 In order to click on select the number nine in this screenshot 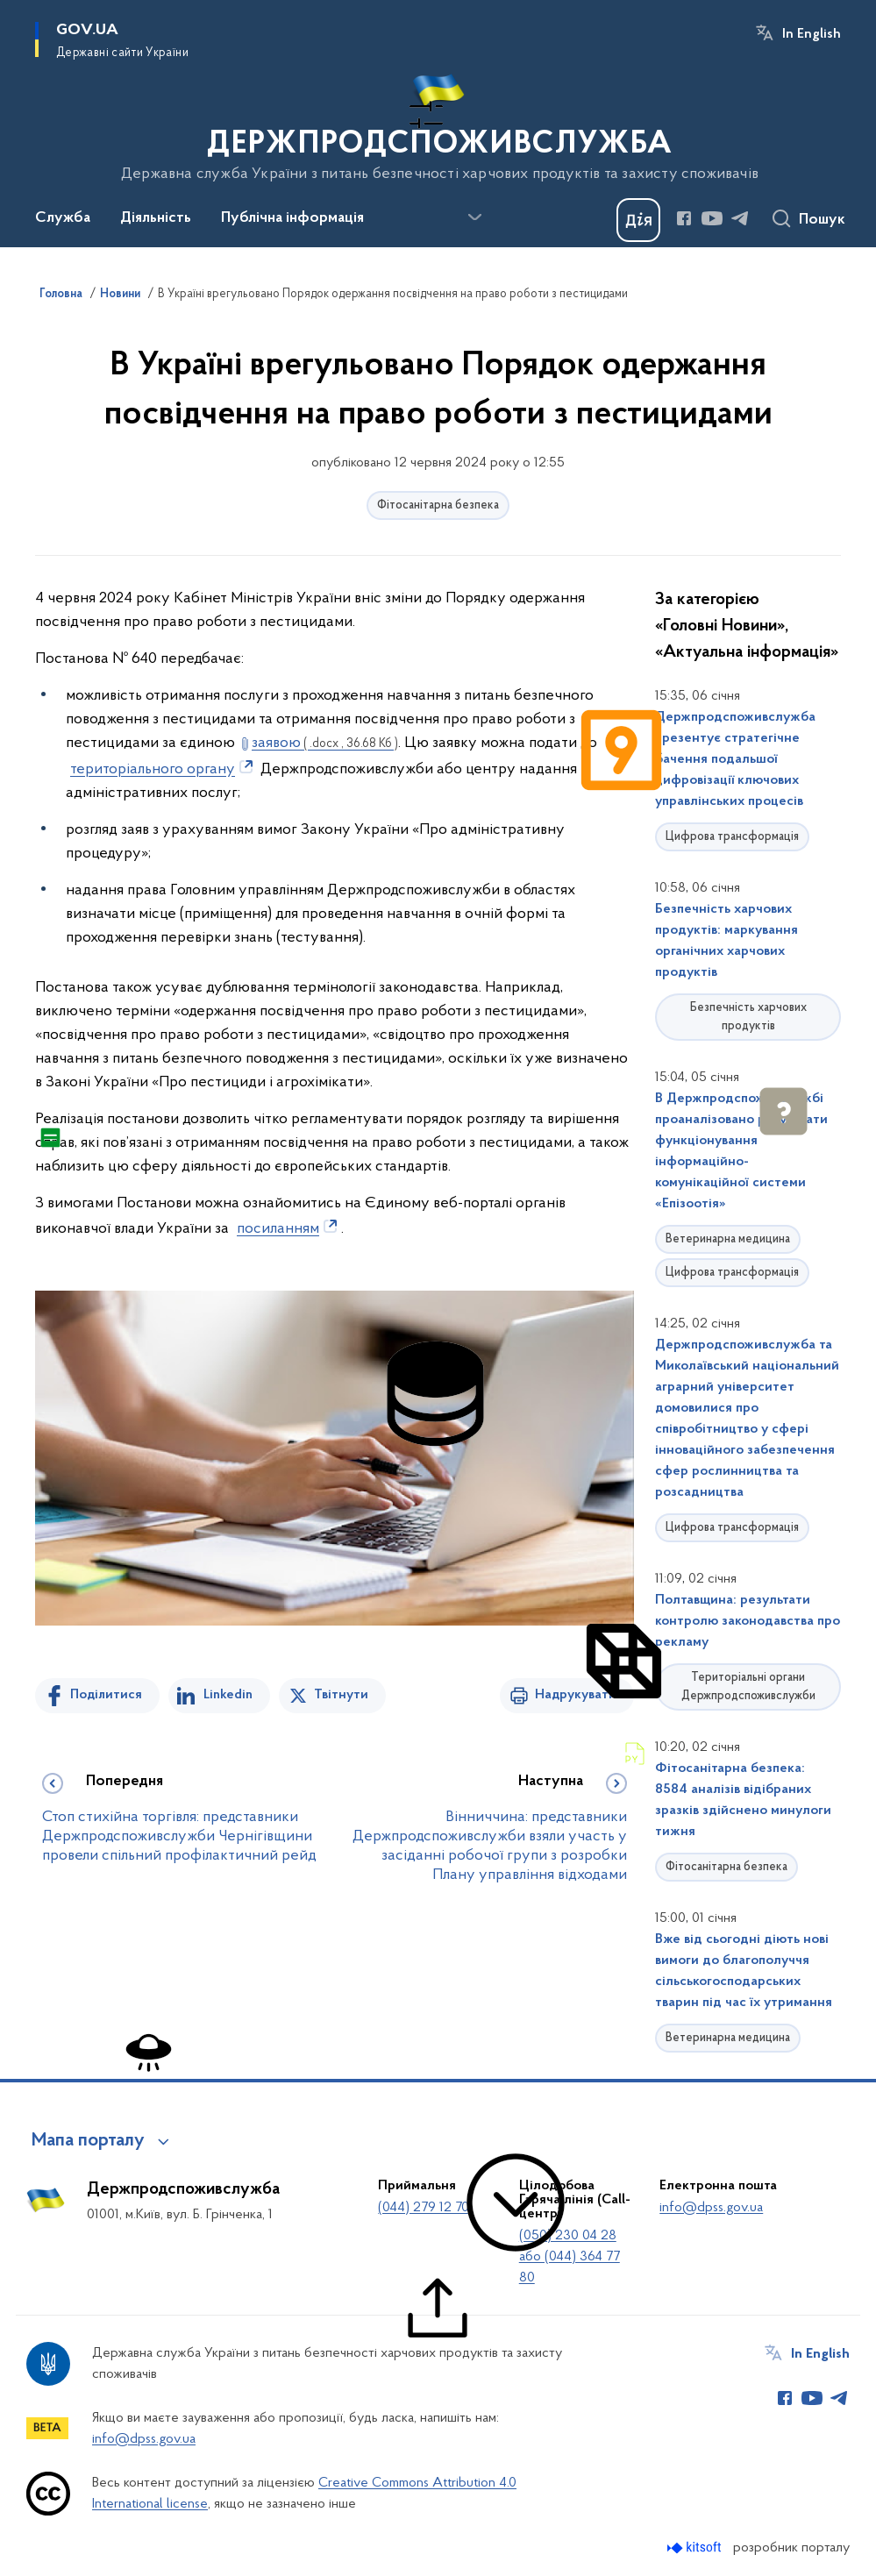, I will do `click(621, 750)`.